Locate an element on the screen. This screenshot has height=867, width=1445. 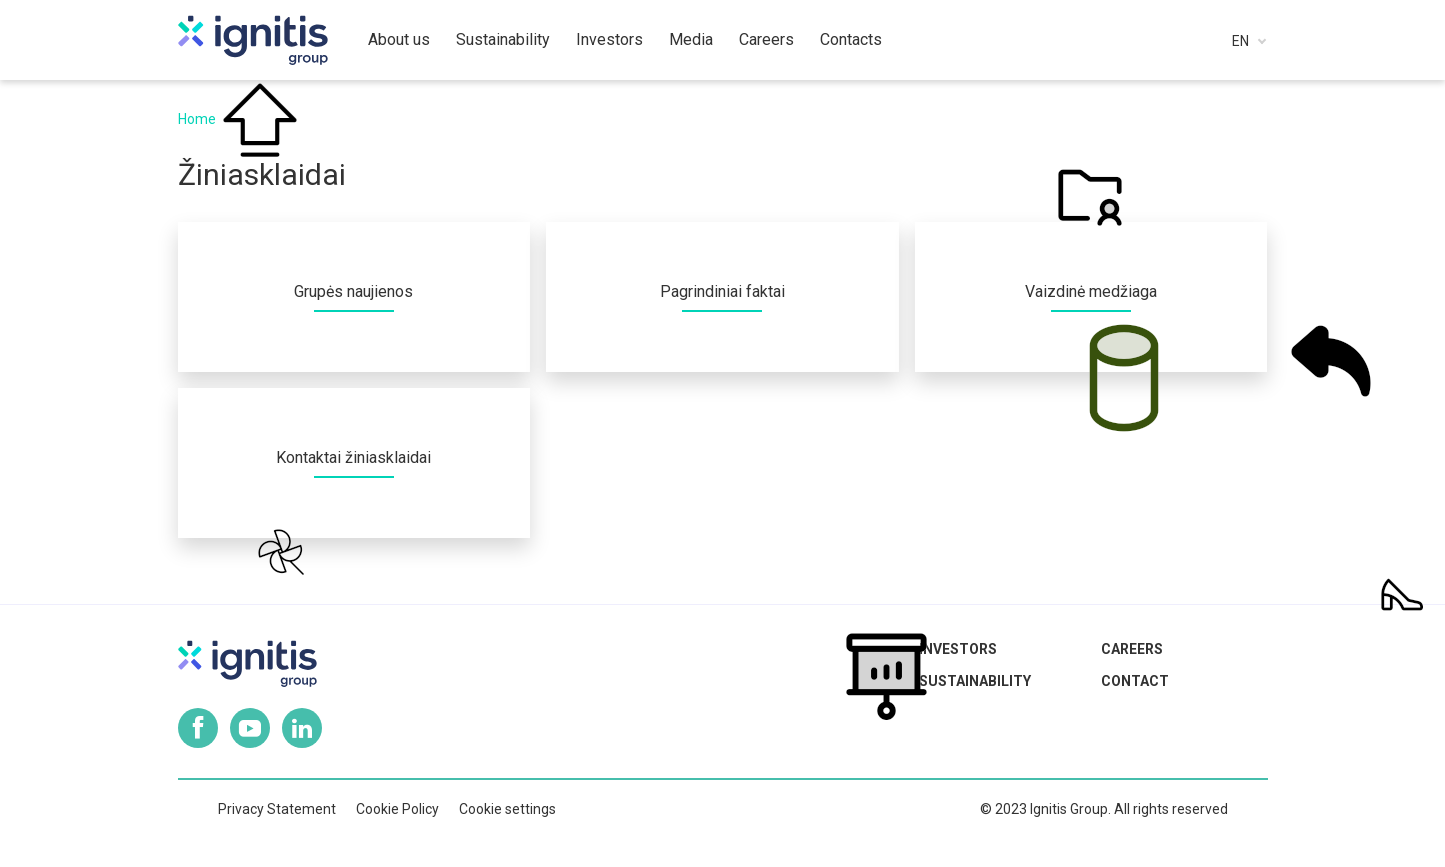
database or data storage is located at coordinates (1124, 378).